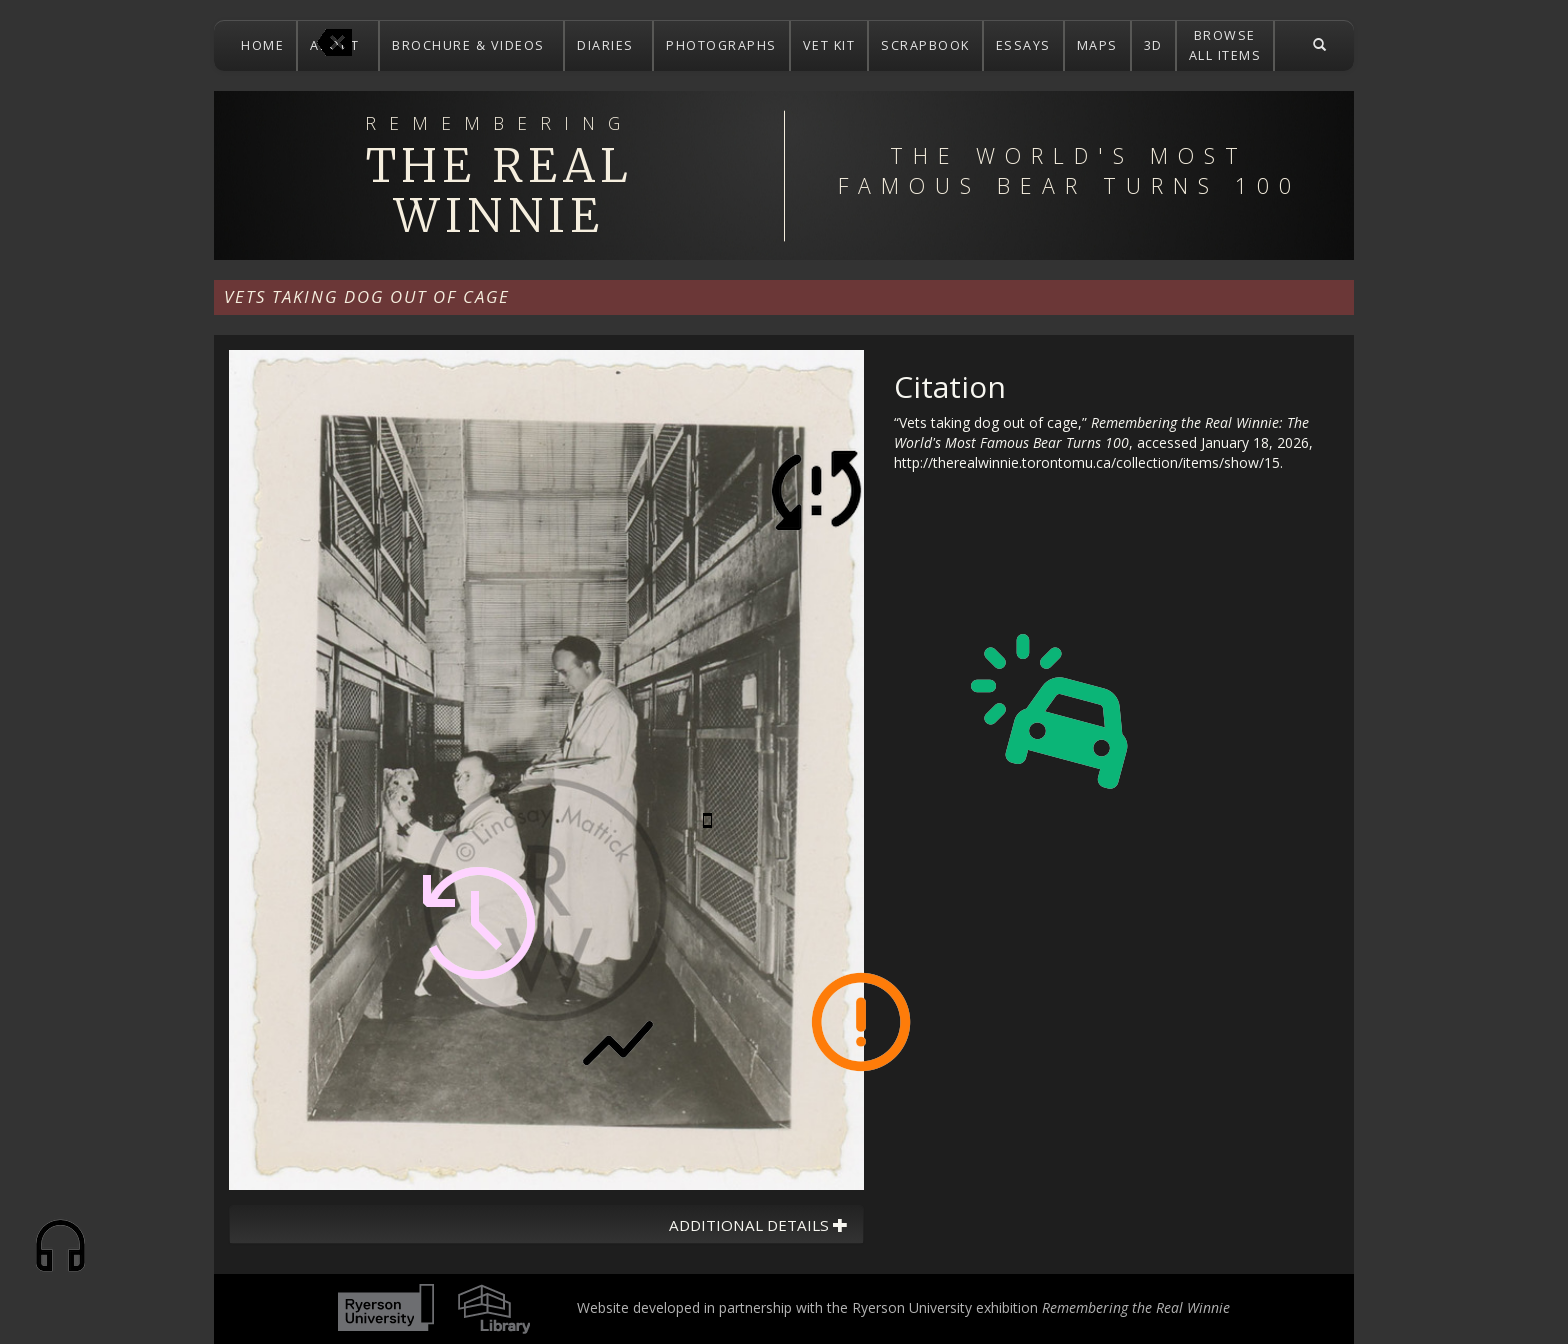 Image resolution: width=1568 pixels, height=1344 pixels. What do you see at coordinates (334, 42) in the screenshot?
I see `delete the last character entered` at bounding box center [334, 42].